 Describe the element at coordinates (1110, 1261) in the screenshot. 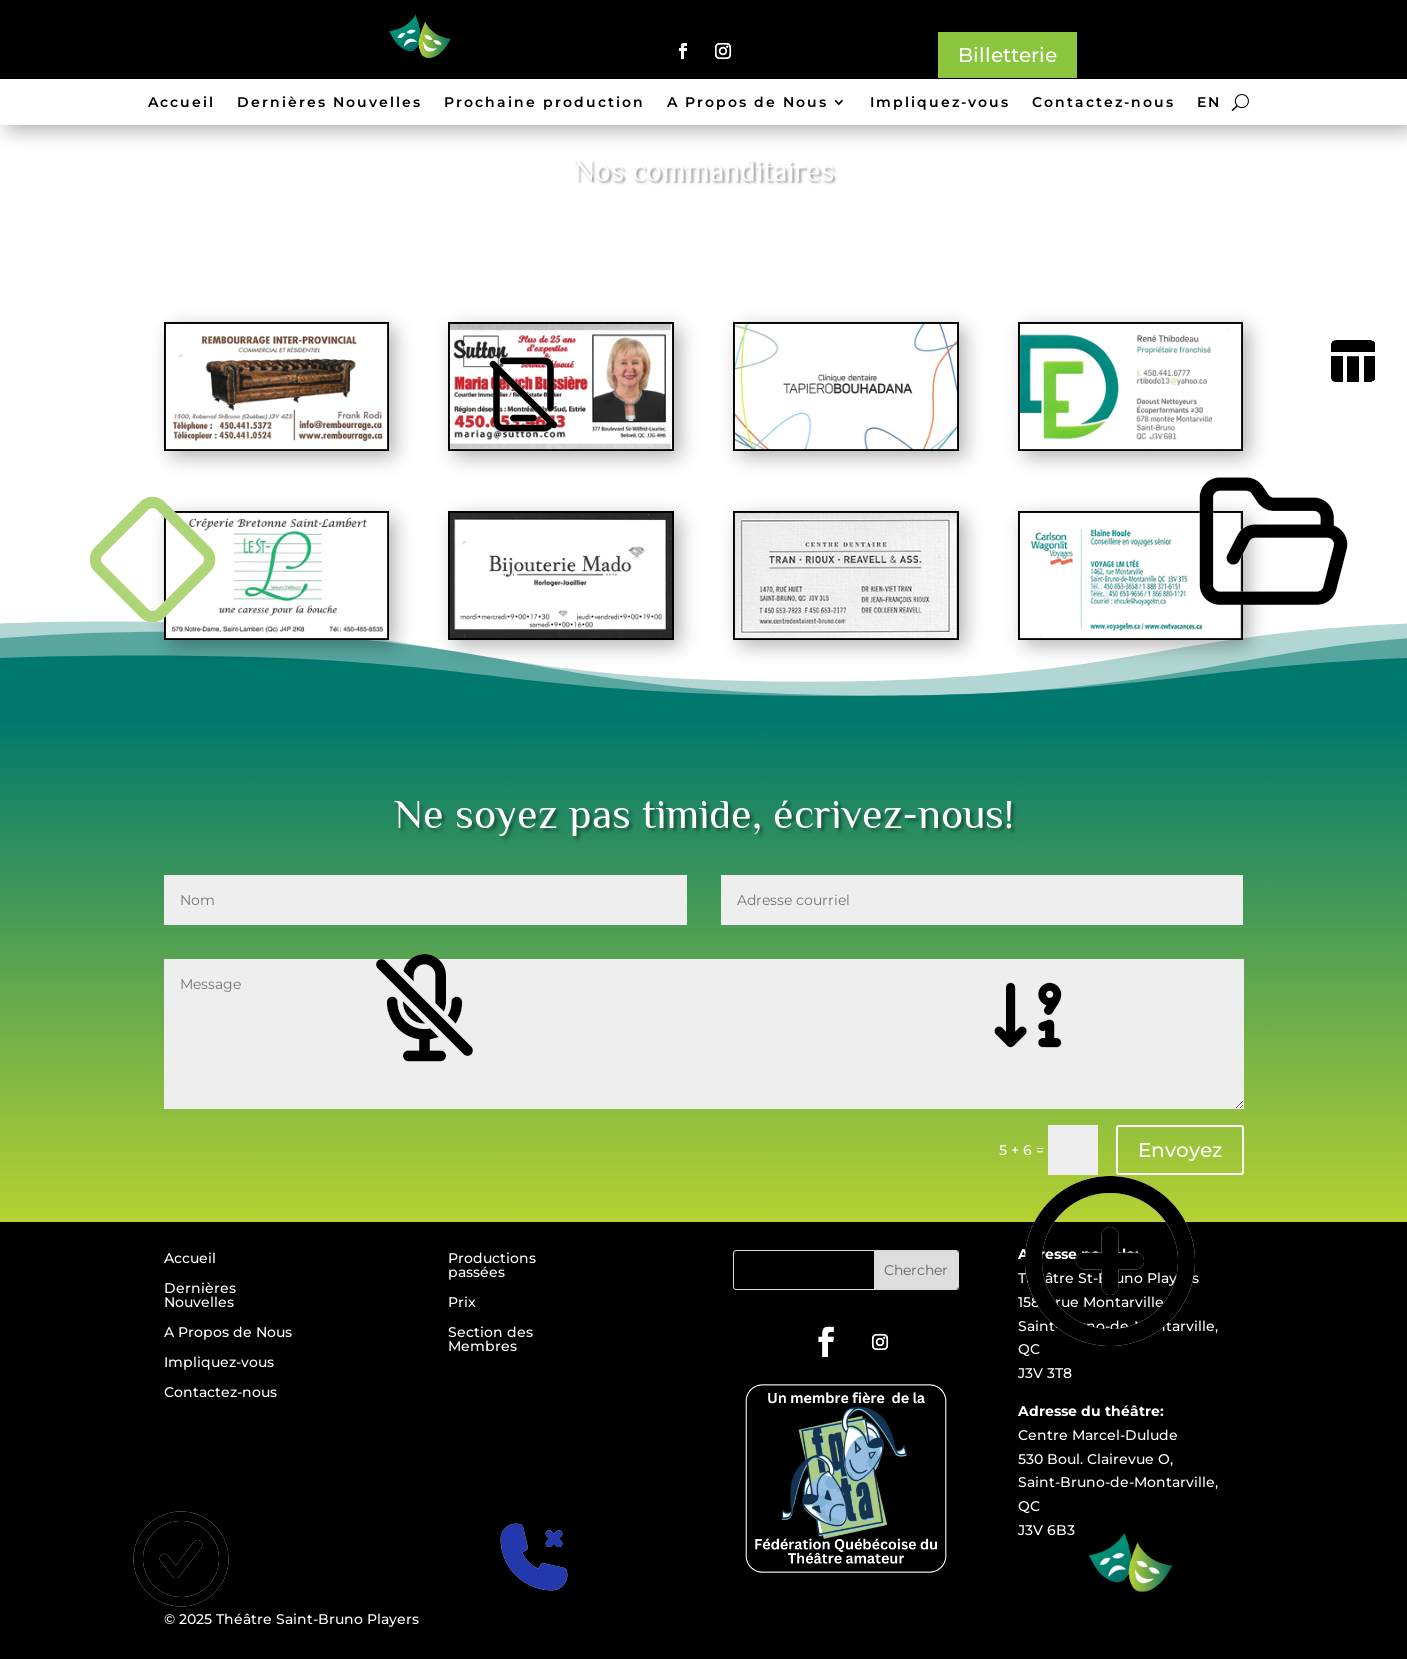

I see `add a new item` at that location.